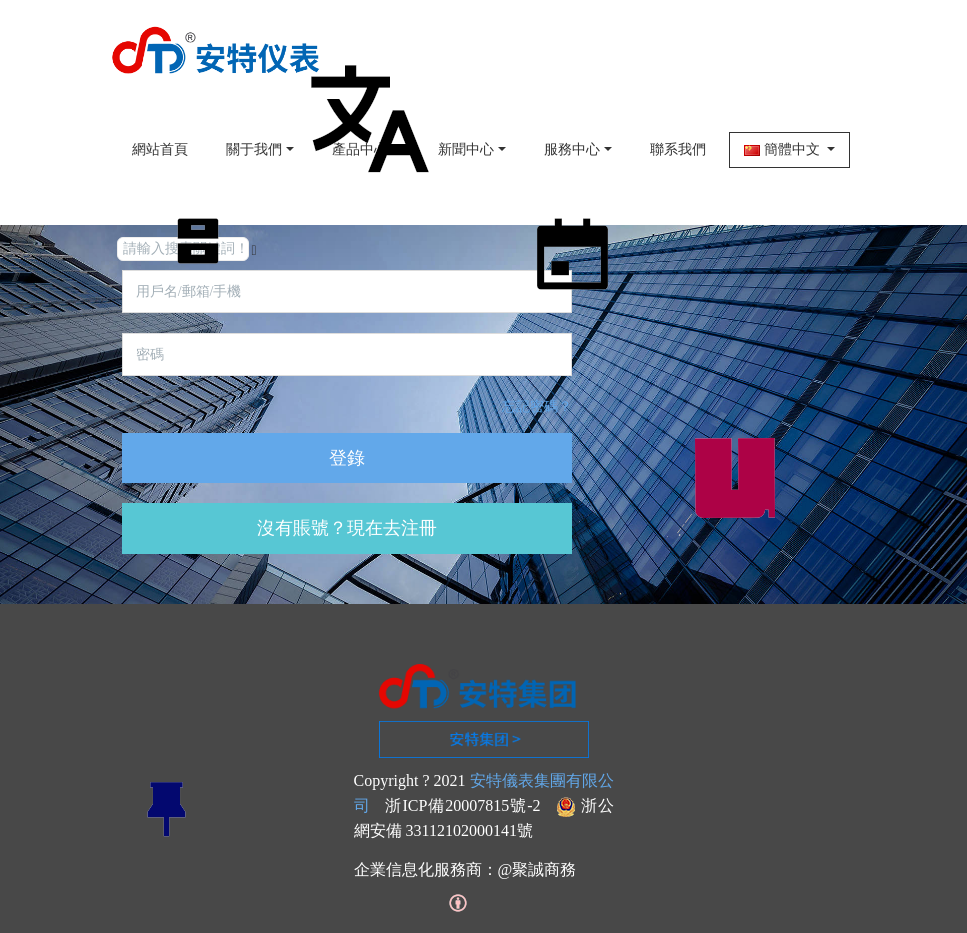  I want to click on access archived files or documents, so click(198, 241).